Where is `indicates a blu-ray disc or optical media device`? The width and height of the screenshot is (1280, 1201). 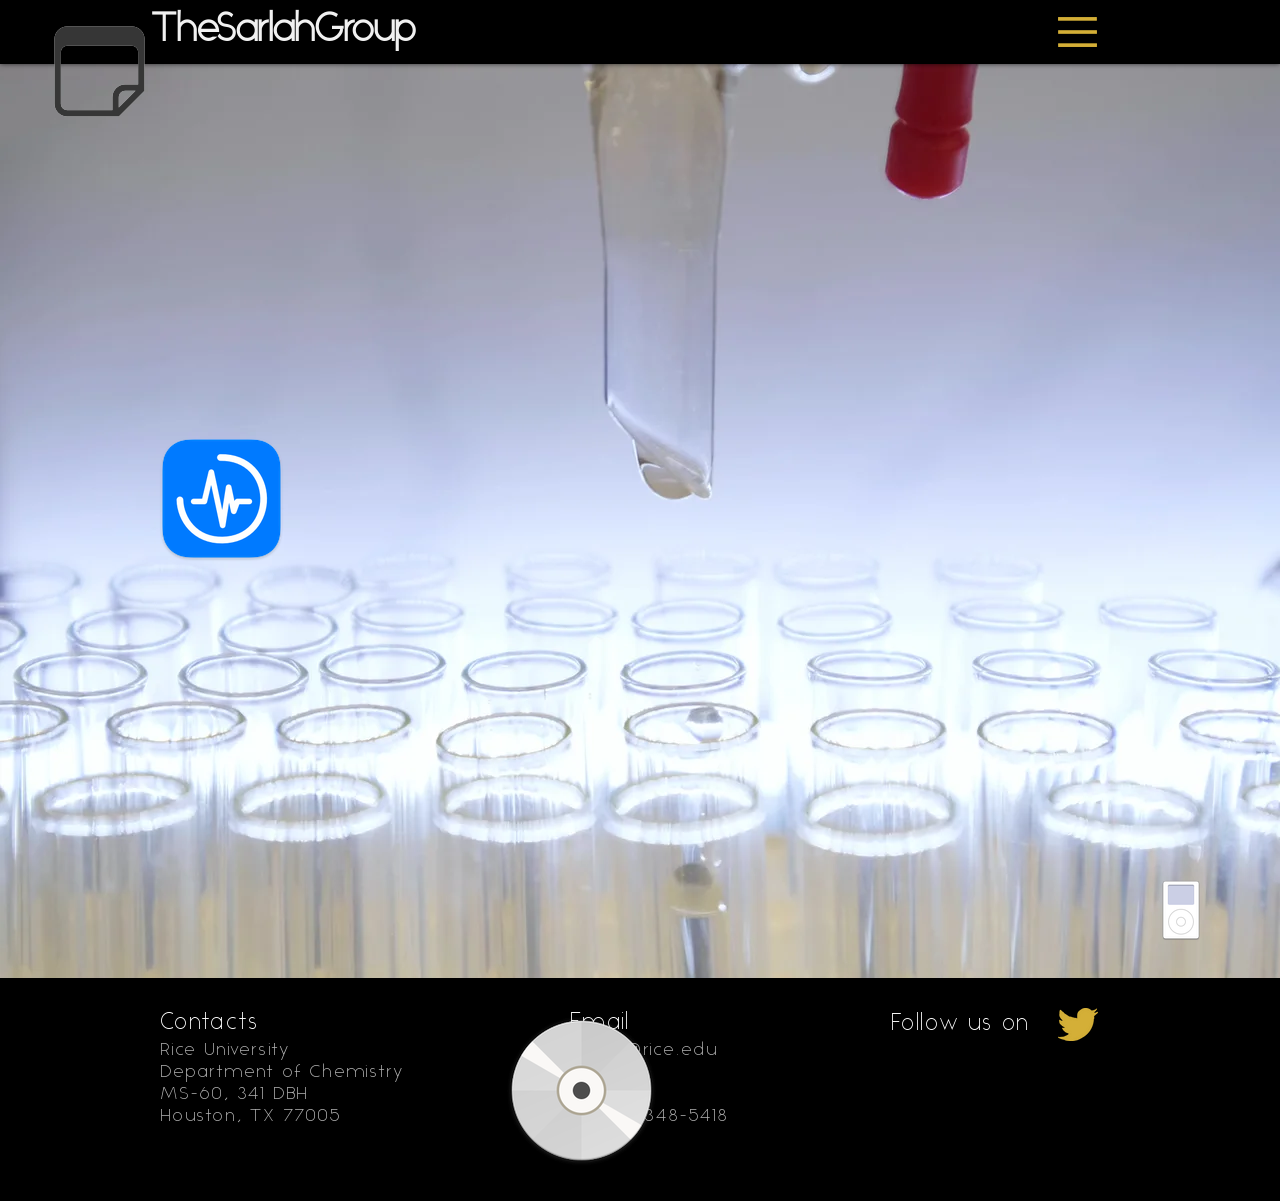
indicates a blu-ray disc or optical media device is located at coordinates (581, 1090).